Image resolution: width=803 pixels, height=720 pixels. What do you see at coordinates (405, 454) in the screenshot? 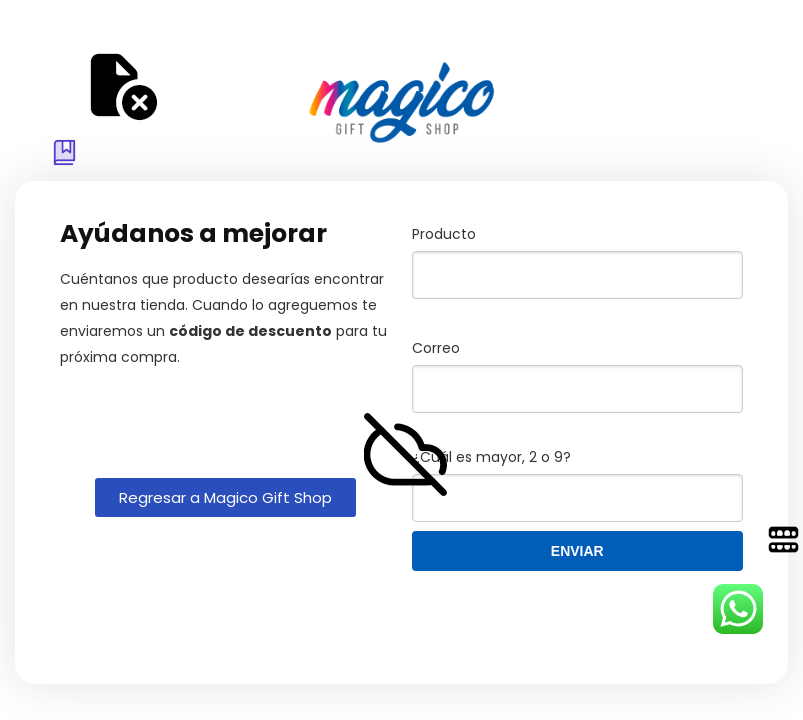
I see `indicates offline mode or no cloud connection` at bounding box center [405, 454].